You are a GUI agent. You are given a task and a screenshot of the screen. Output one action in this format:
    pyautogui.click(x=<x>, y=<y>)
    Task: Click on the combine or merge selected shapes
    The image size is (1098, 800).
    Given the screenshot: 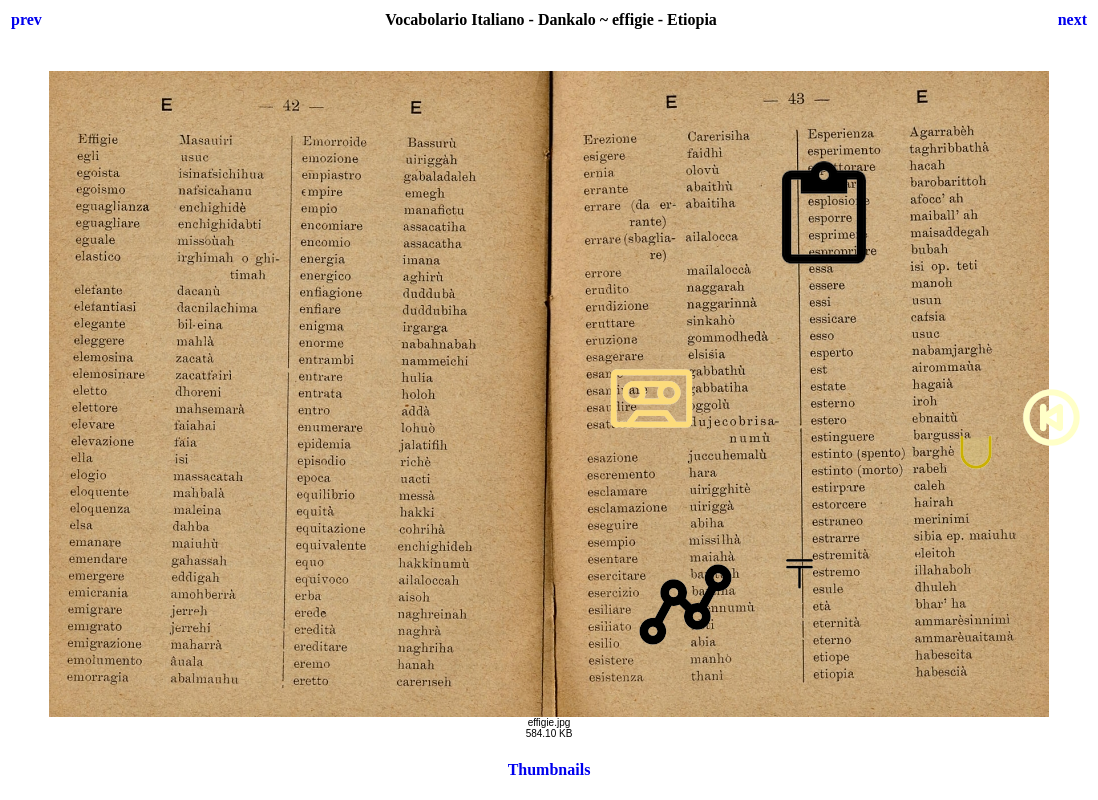 What is the action you would take?
    pyautogui.click(x=976, y=450)
    